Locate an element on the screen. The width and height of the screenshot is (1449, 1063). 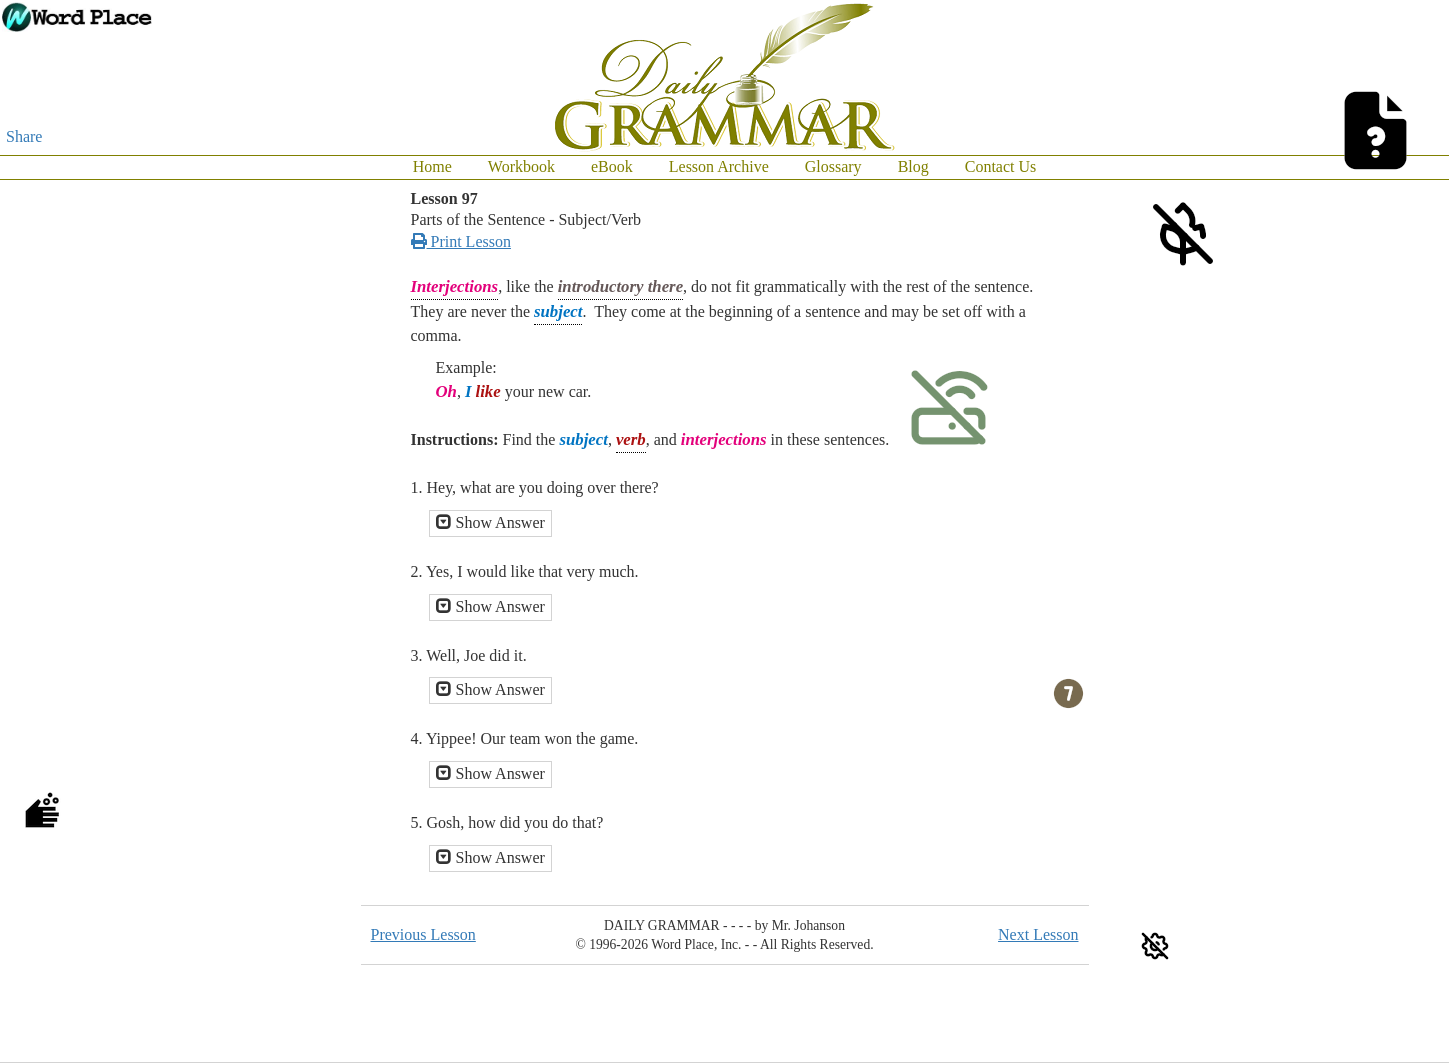
router disconnected or offline is located at coordinates (948, 407).